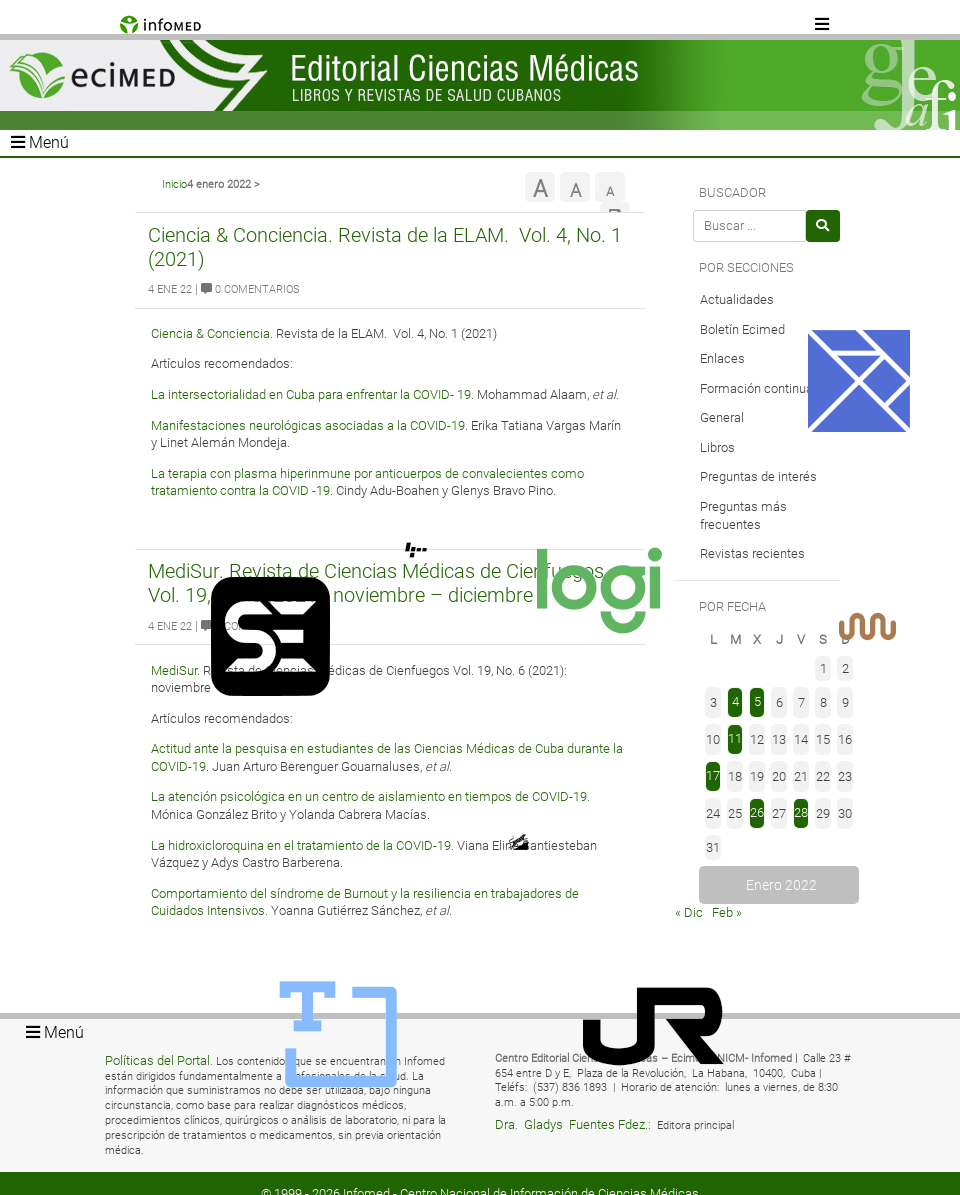 The image size is (960, 1195). I want to click on visit kununu employer review platform, so click(867, 626).